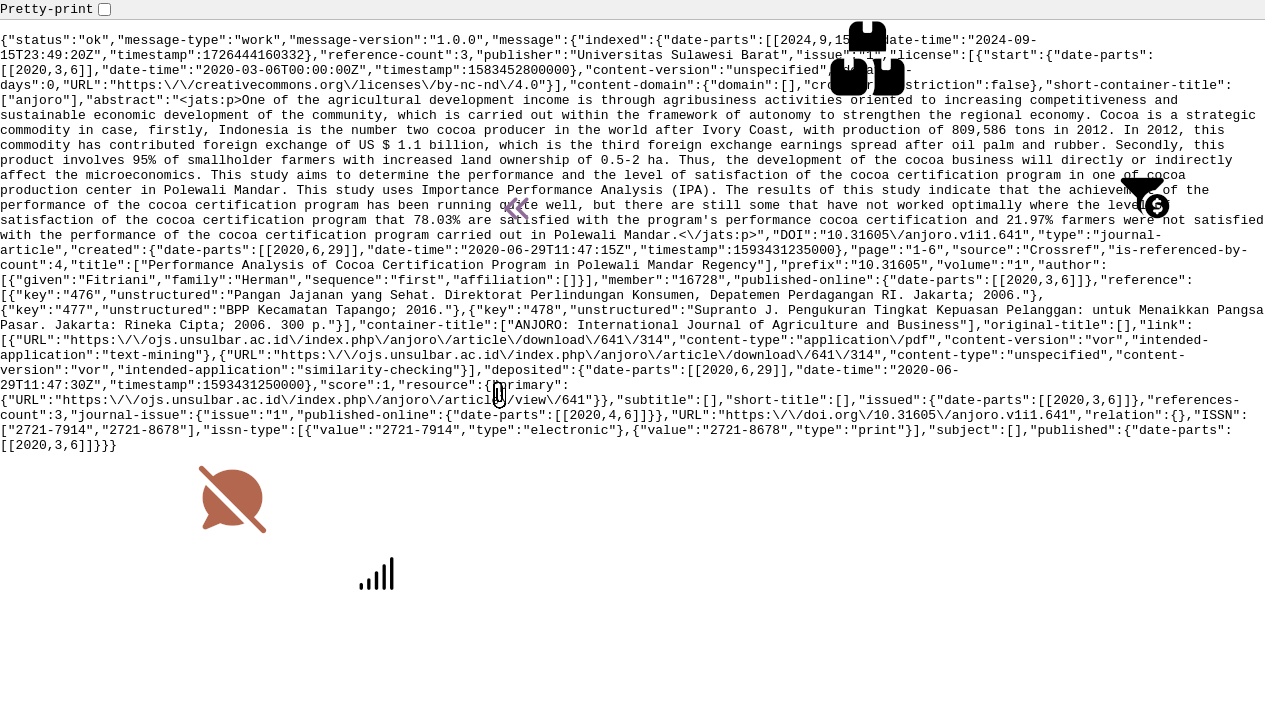 This screenshot has width=1265, height=720. I want to click on go back to the beginning, so click(517, 208).